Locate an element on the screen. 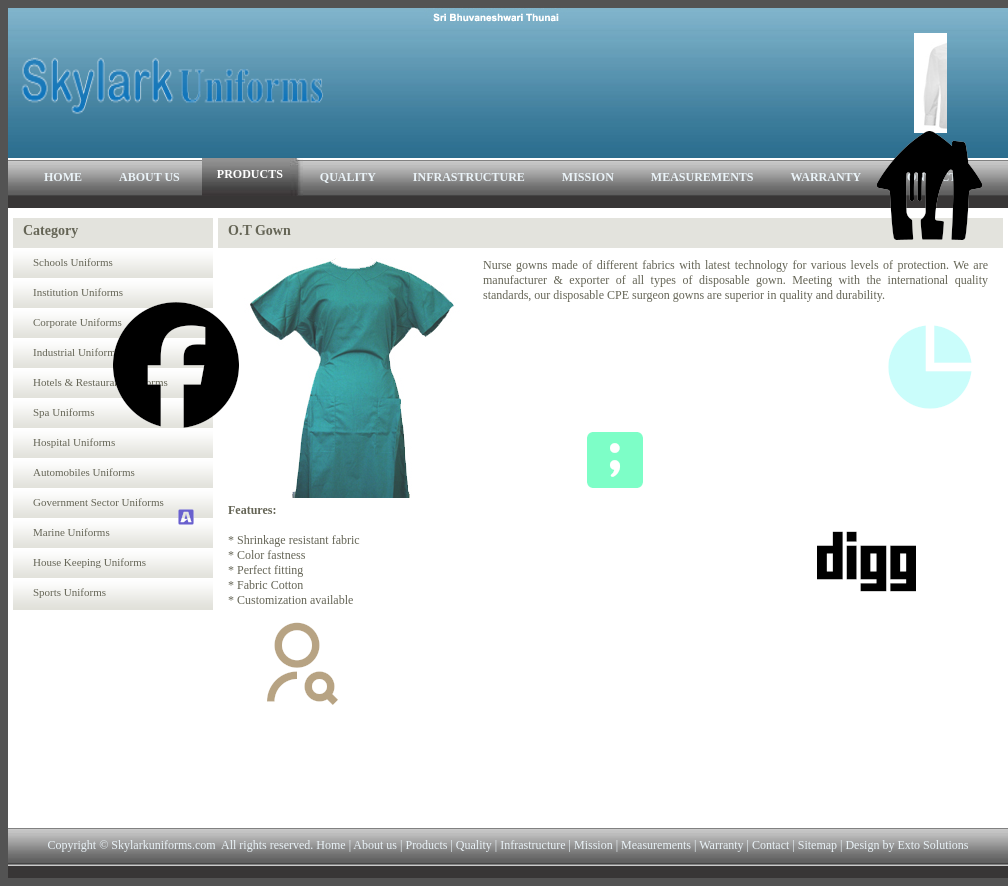 This screenshot has height=886, width=1008. digg social news website logo is located at coordinates (866, 561).